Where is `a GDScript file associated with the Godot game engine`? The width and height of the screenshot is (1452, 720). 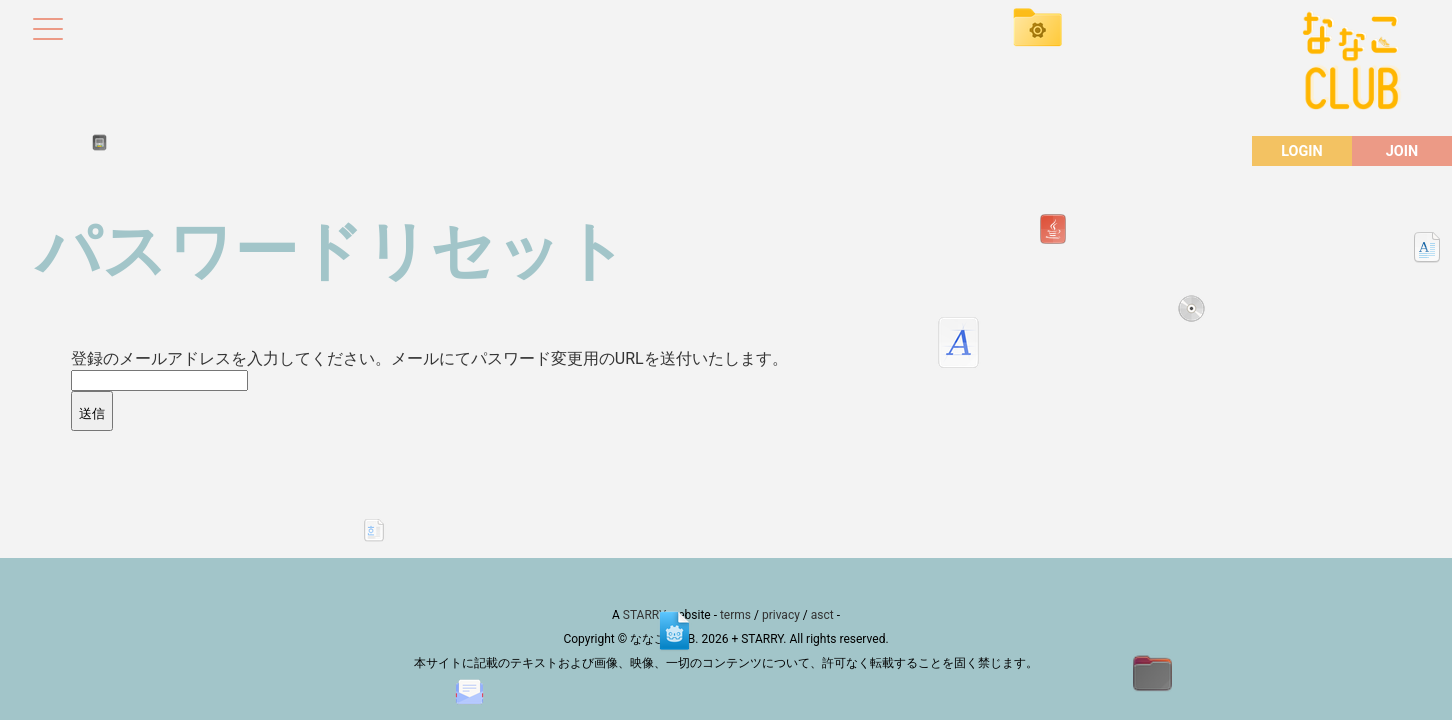
a GDScript file associated with the Godot game engine is located at coordinates (674, 631).